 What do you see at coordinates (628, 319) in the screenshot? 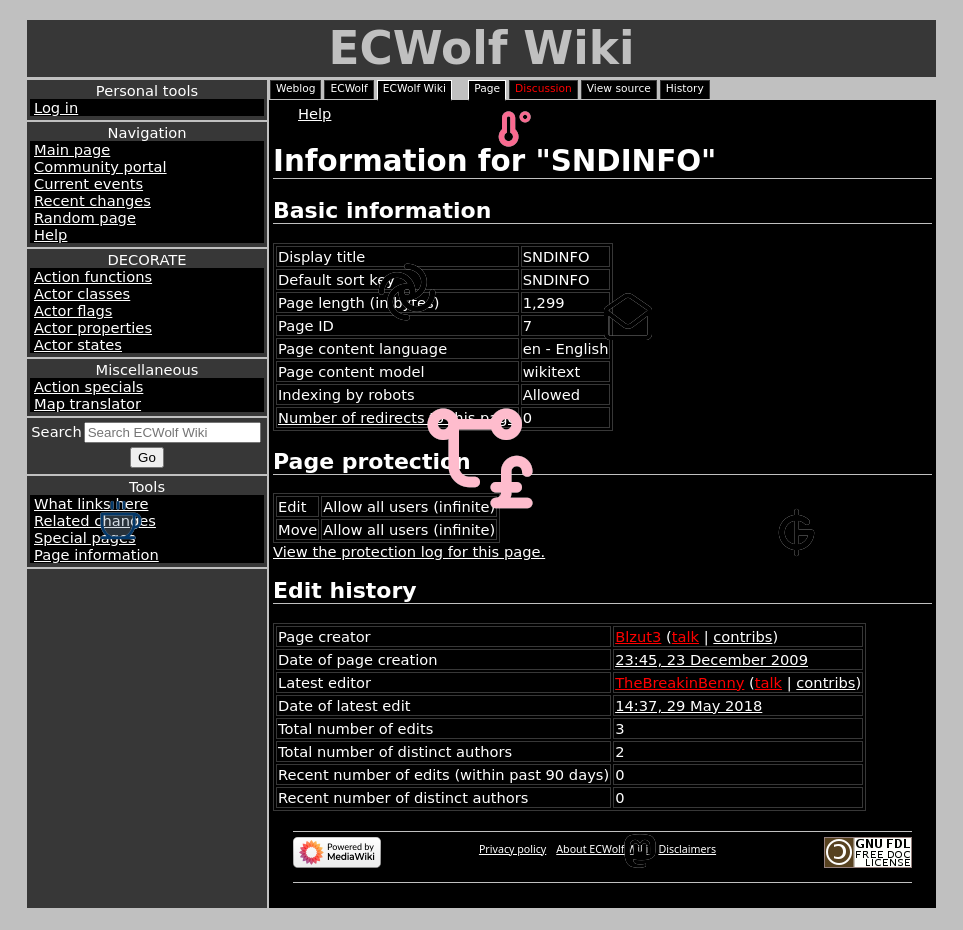
I see `view an opened or read email` at bounding box center [628, 319].